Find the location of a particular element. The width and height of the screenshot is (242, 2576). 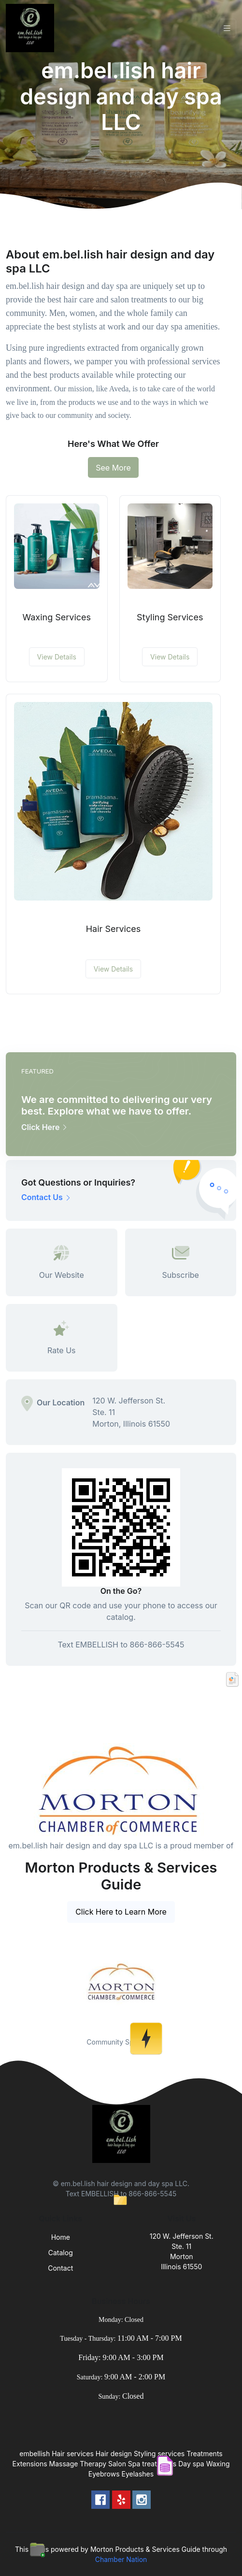

open programming projects folder is located at coordinates (29, 805).